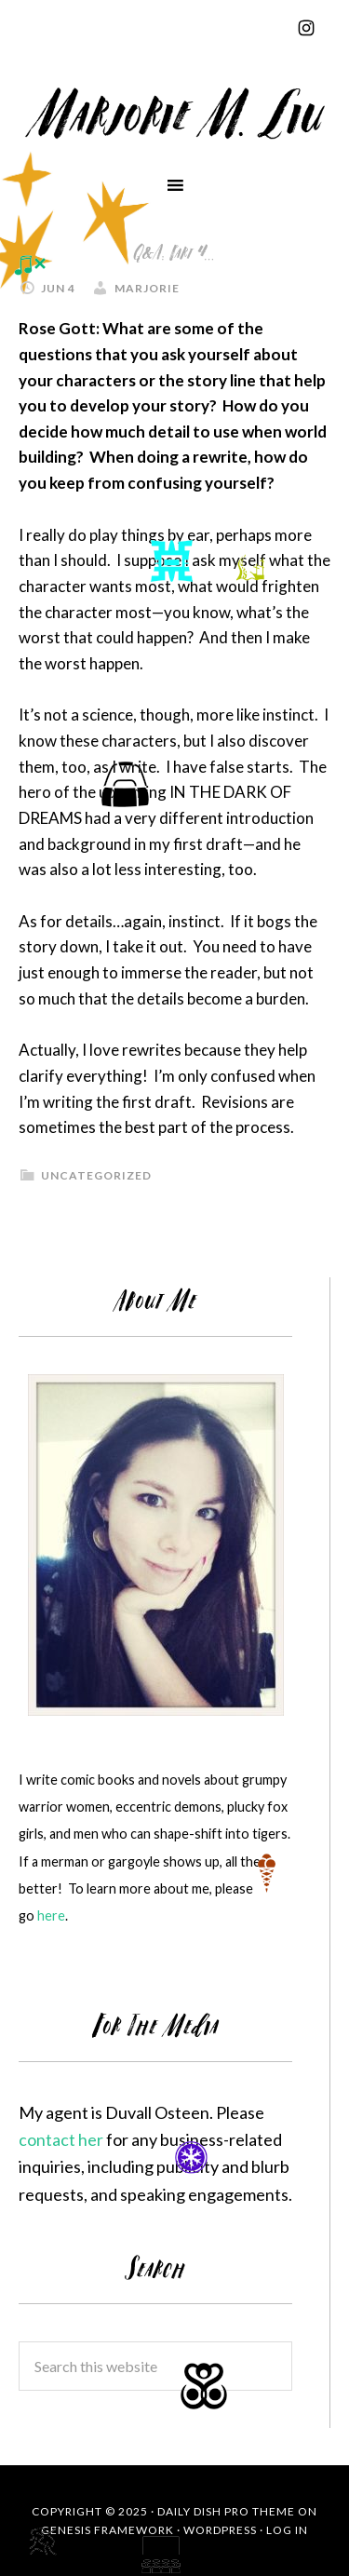 Image resolution: width=349 pixels, height=2576 pixels. Describe the element at coordinates (204, 2386) in the screenshot. I see `decorative abstract symbol or ornament` at that location.